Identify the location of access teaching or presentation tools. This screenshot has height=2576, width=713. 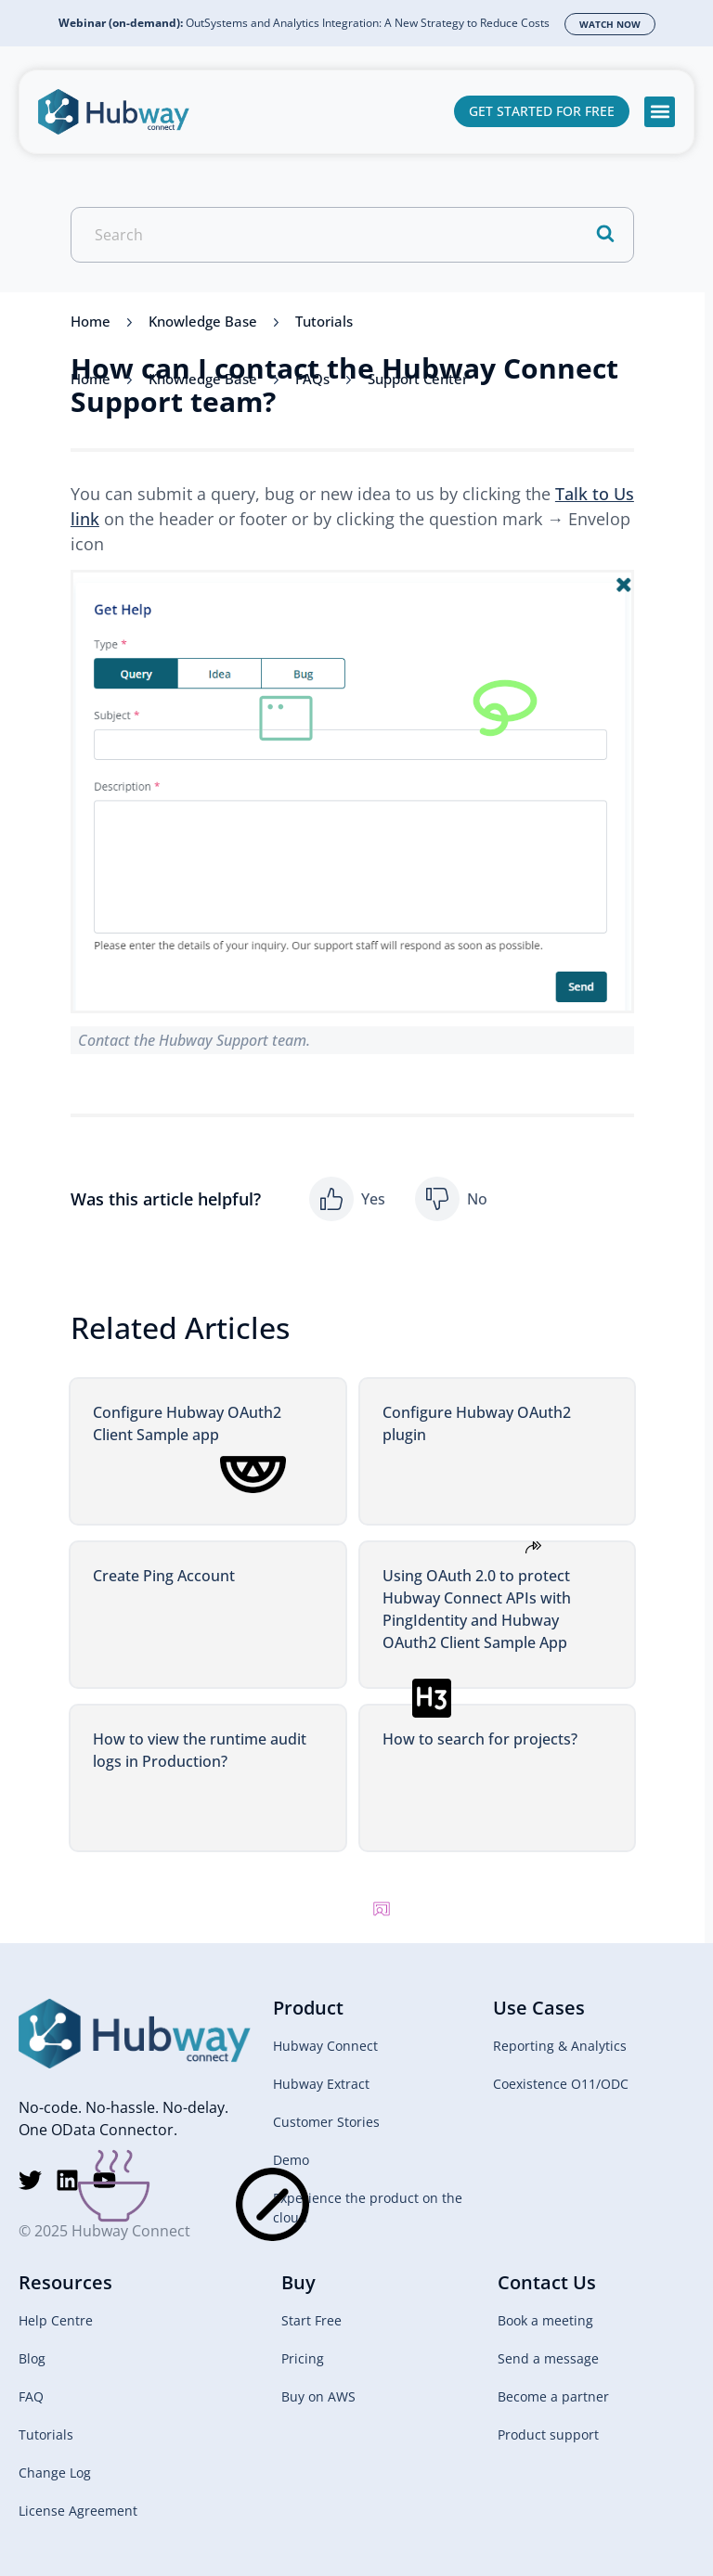
(382, 1909).